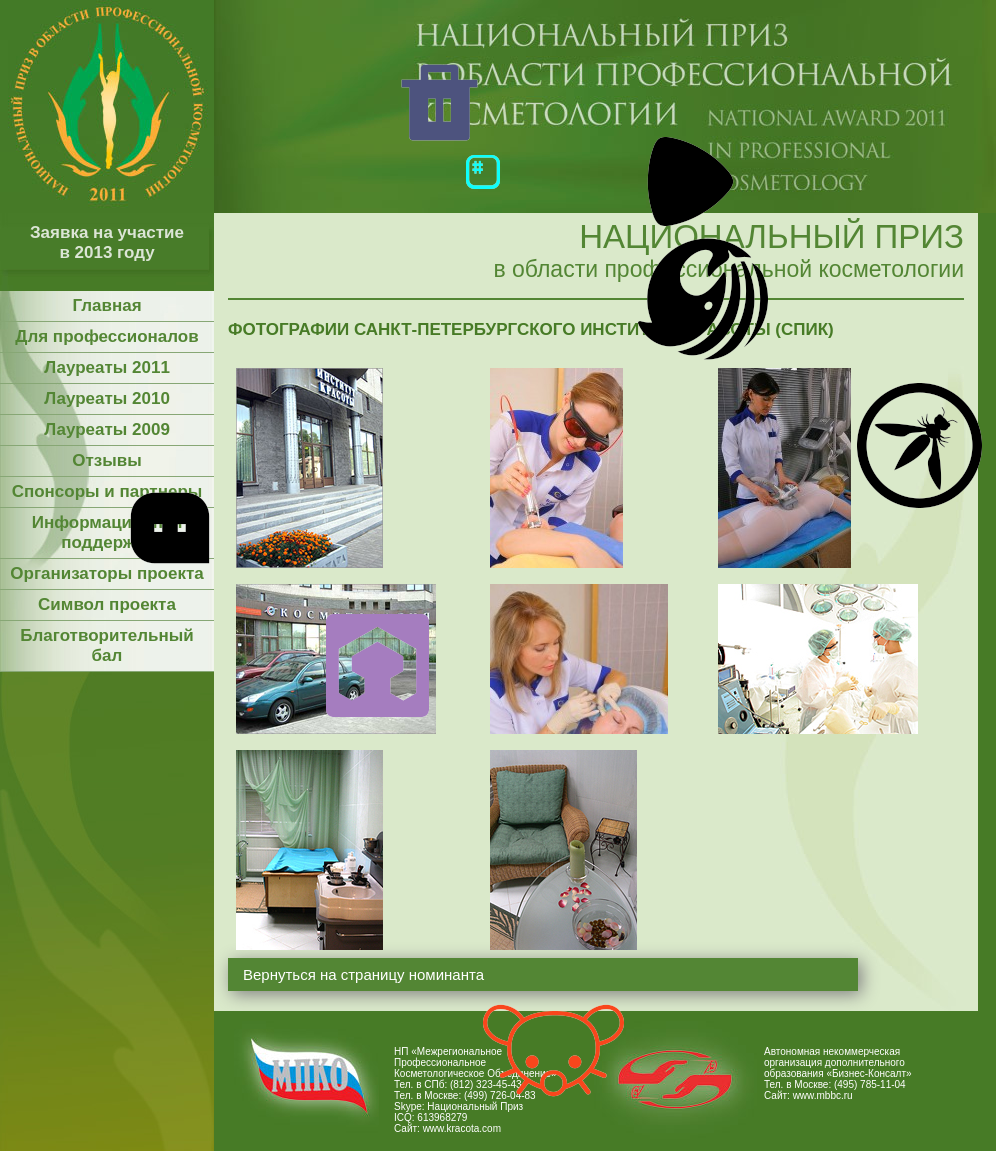 The width and height of the screenshot is (996, 1151). I want to click on delete selected item, so click(439, 102).